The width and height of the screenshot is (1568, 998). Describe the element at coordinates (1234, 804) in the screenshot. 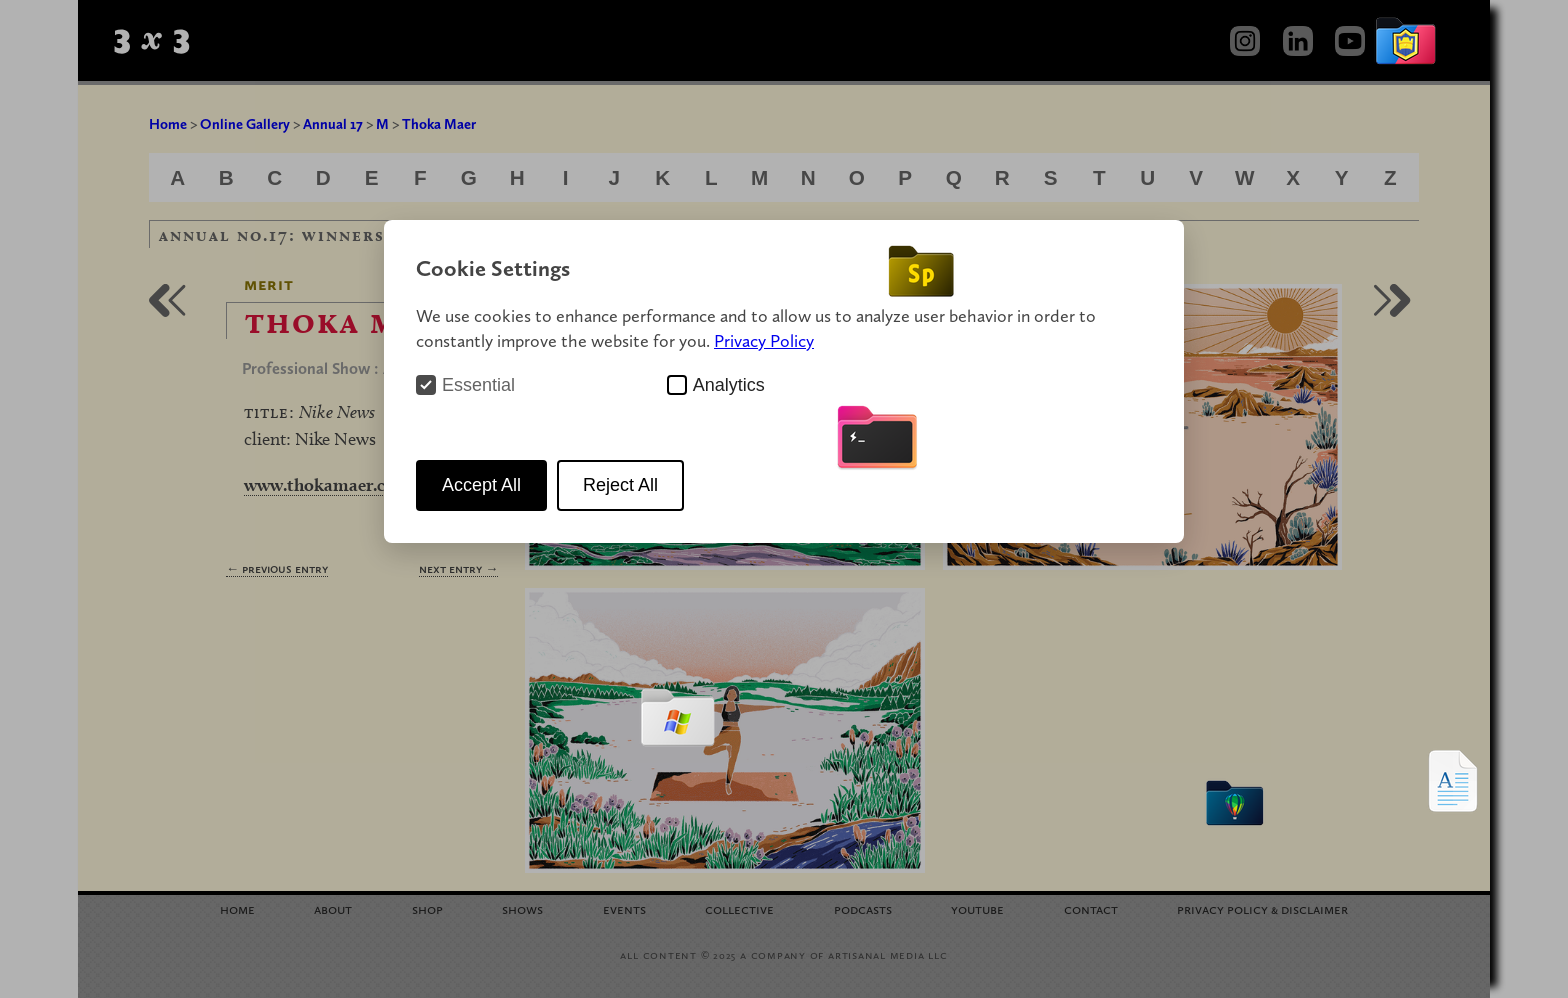

I see `open CorelDRAW project files folder` at that location.